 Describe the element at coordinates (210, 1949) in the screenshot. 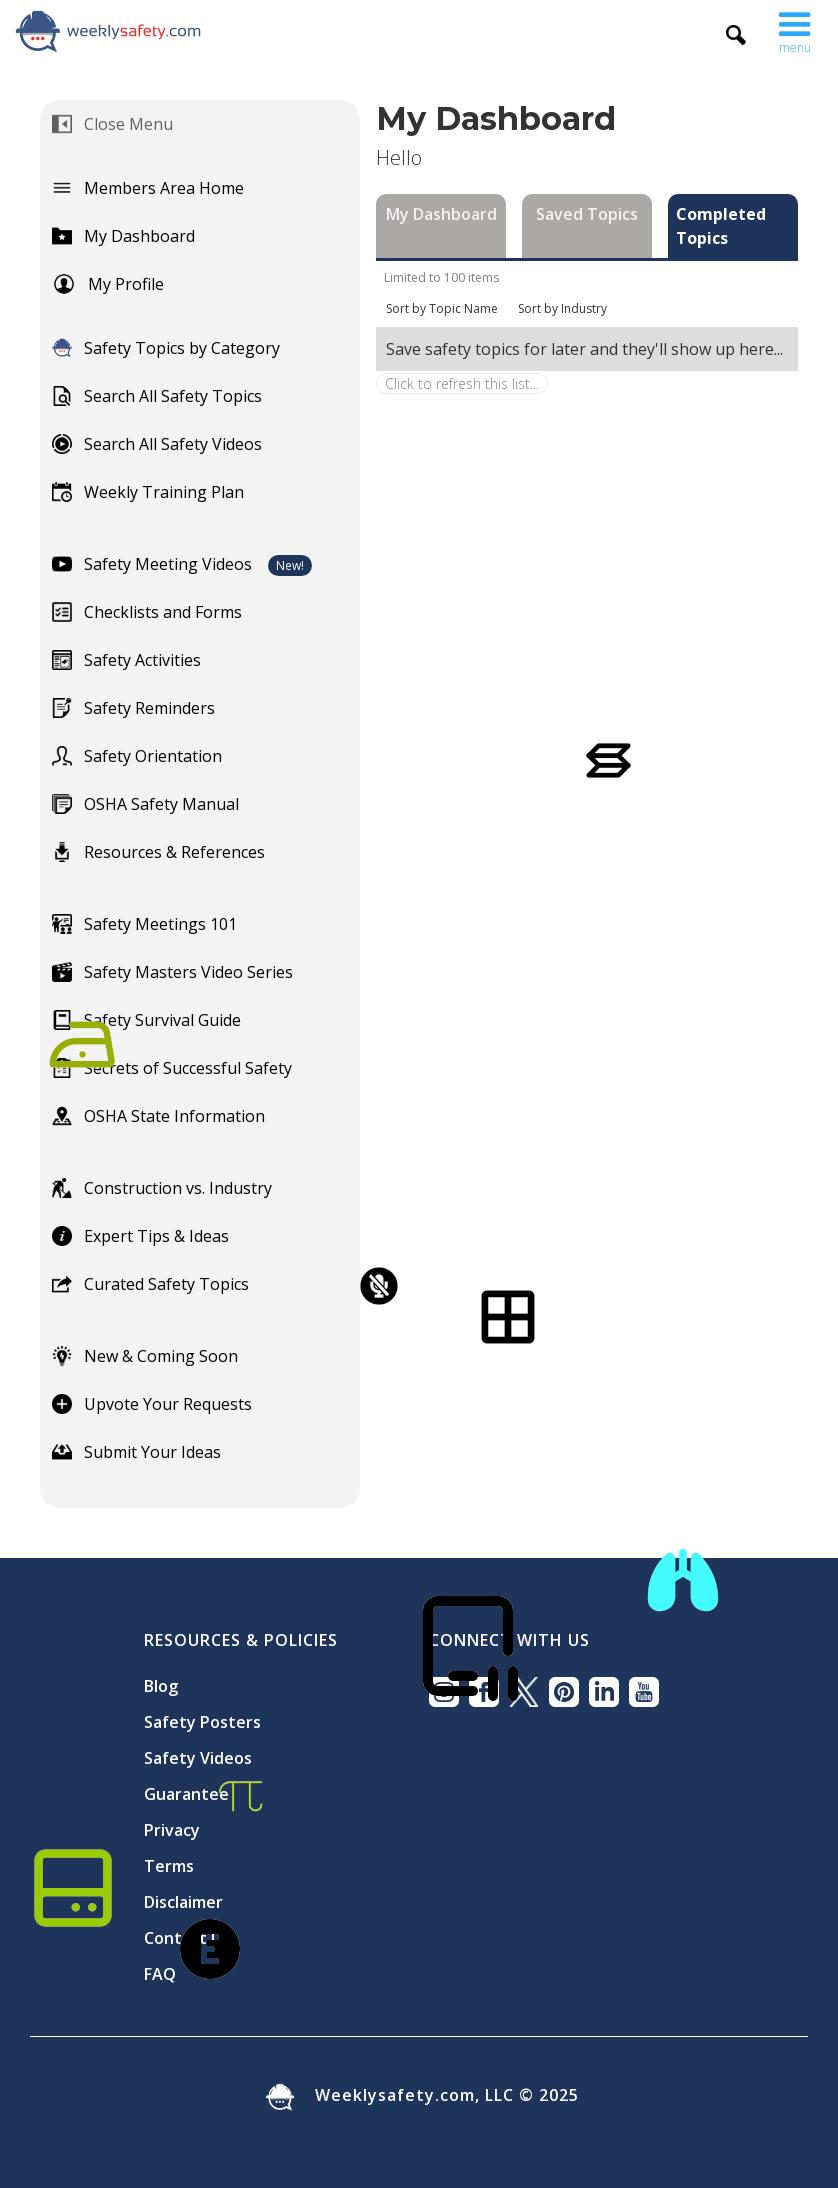

I see `indicates an "E" rating or category` at that location.